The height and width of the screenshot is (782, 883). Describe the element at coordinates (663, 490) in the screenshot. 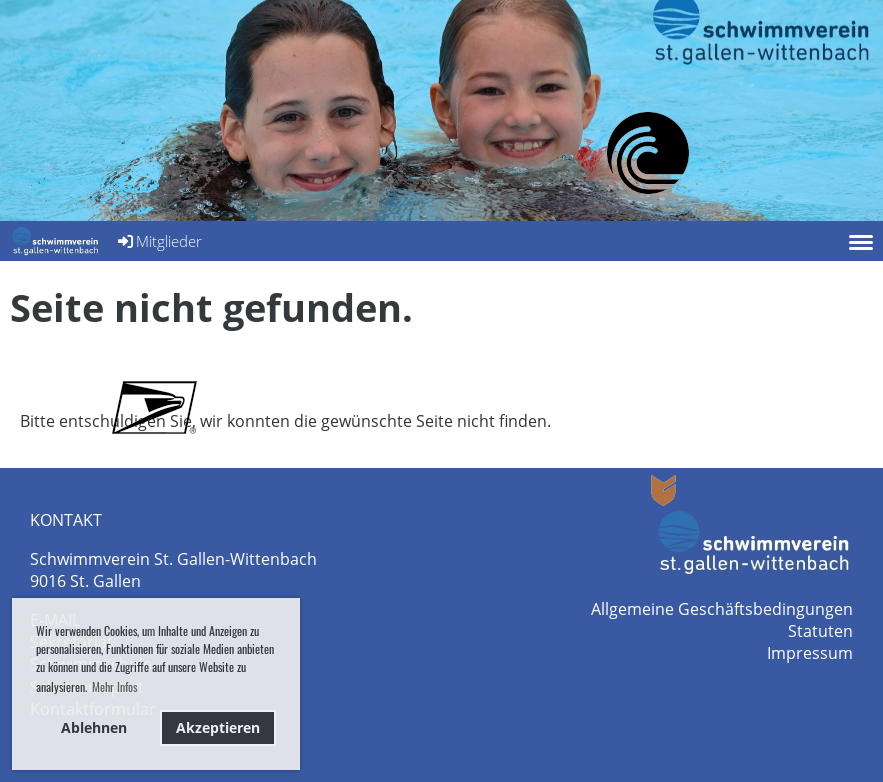

I see `visit Big Cartel website or app` at that location.